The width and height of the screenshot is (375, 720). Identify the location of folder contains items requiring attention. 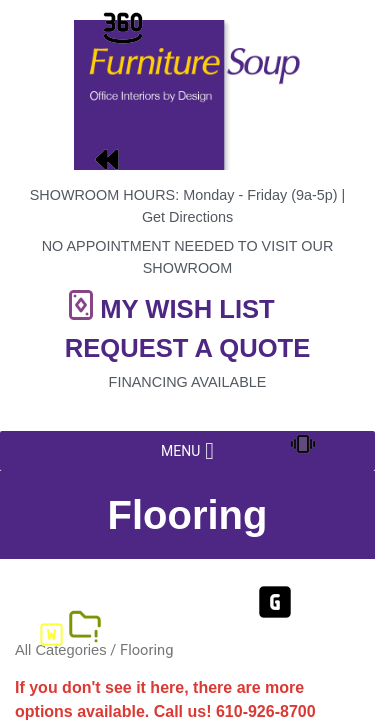
(85, 625).